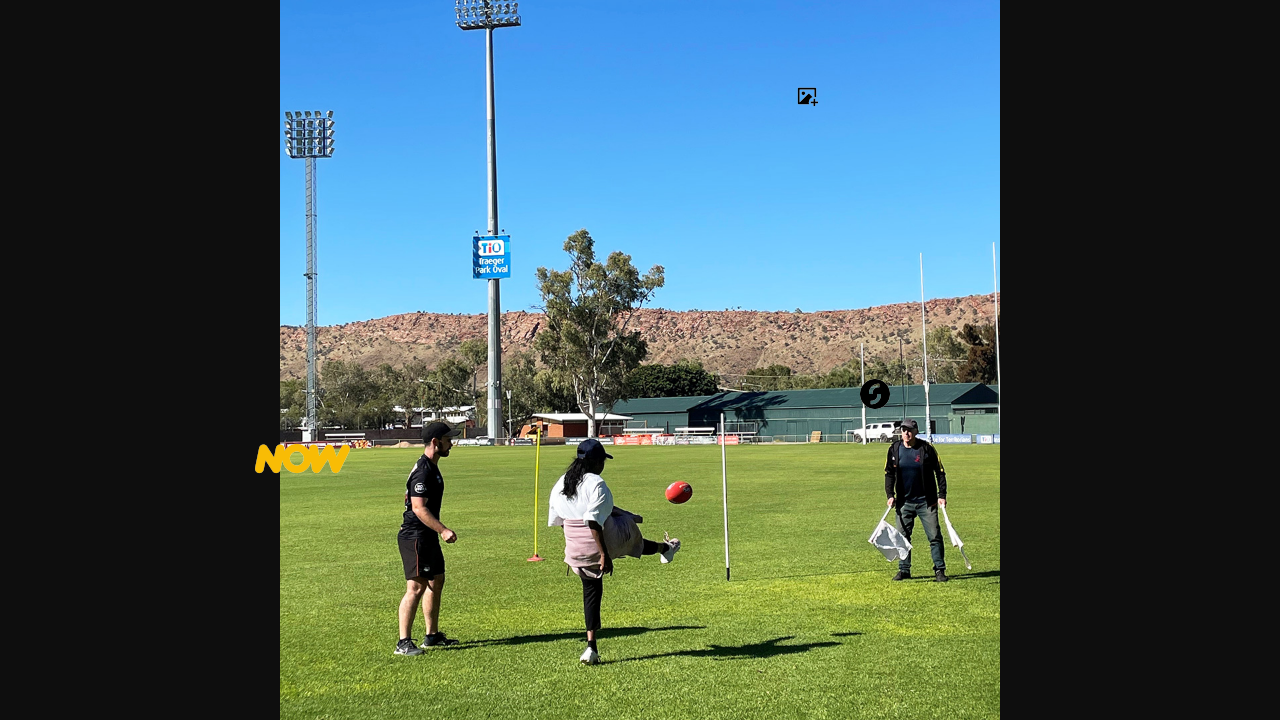  Describe the element at coordinates (807, 96) in the screenshot. I see `add a new image or photo` at that location.